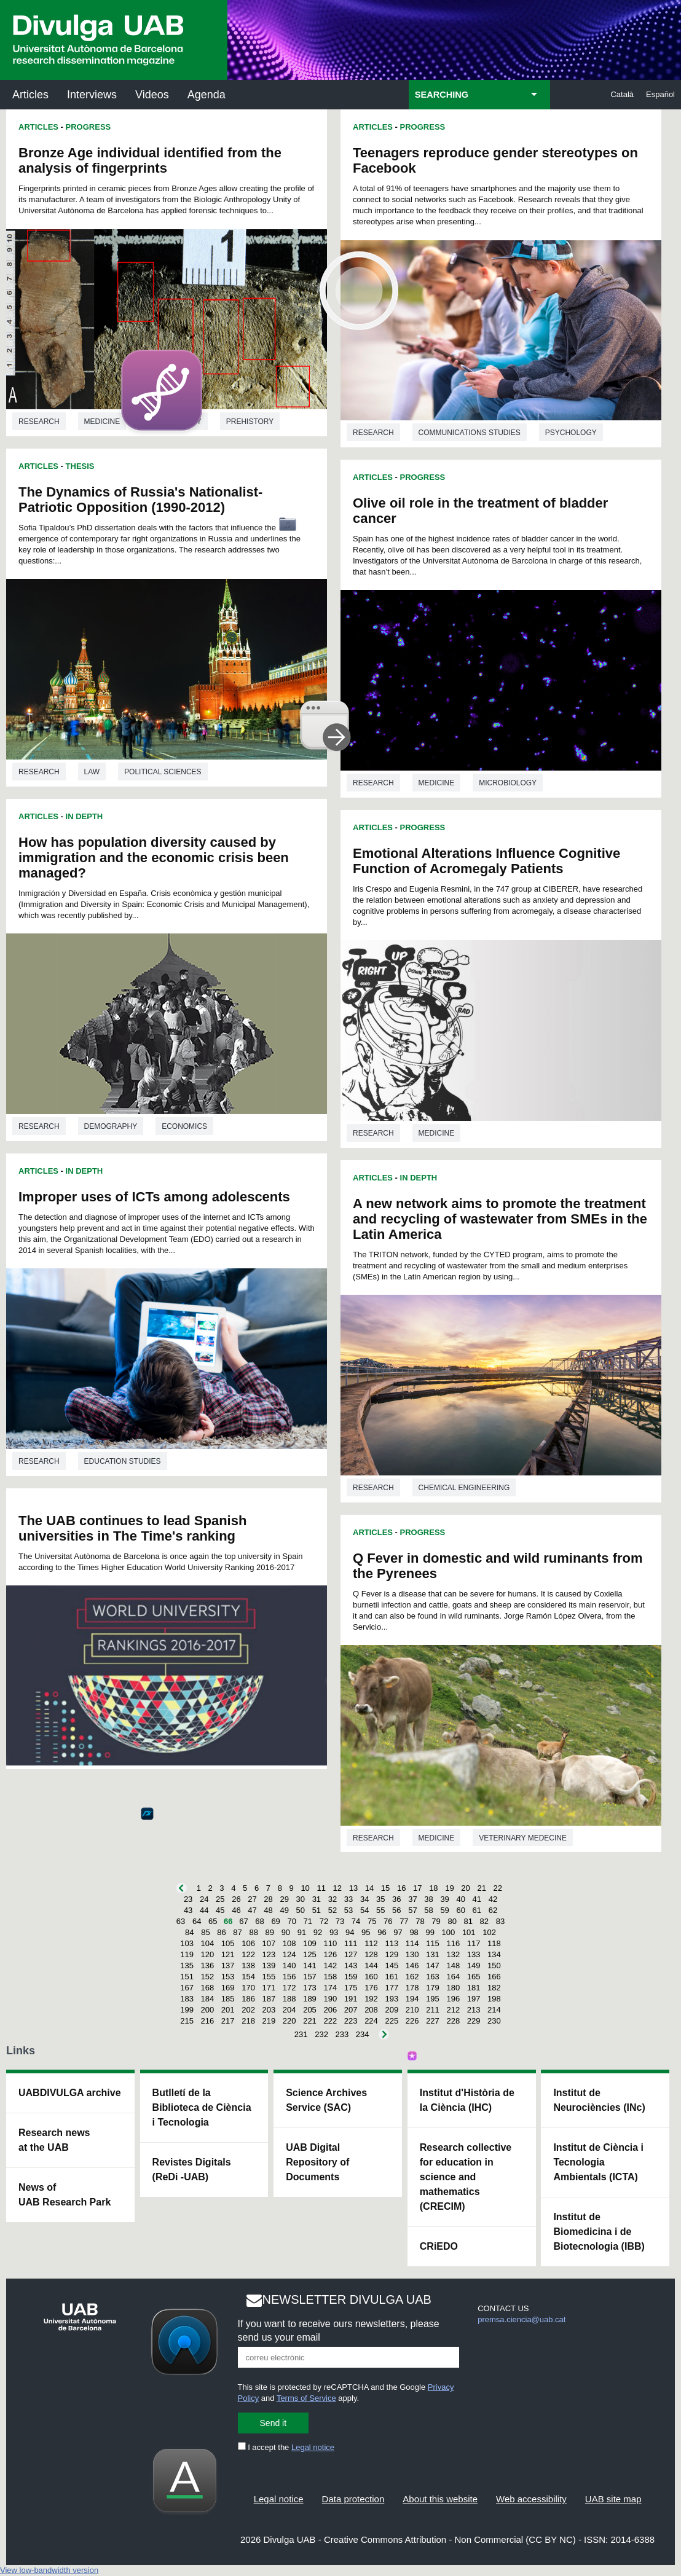 The width and height of the screenshot is (681, 2576). I want to click on launch need for speed racing game, so click(147, 1813).